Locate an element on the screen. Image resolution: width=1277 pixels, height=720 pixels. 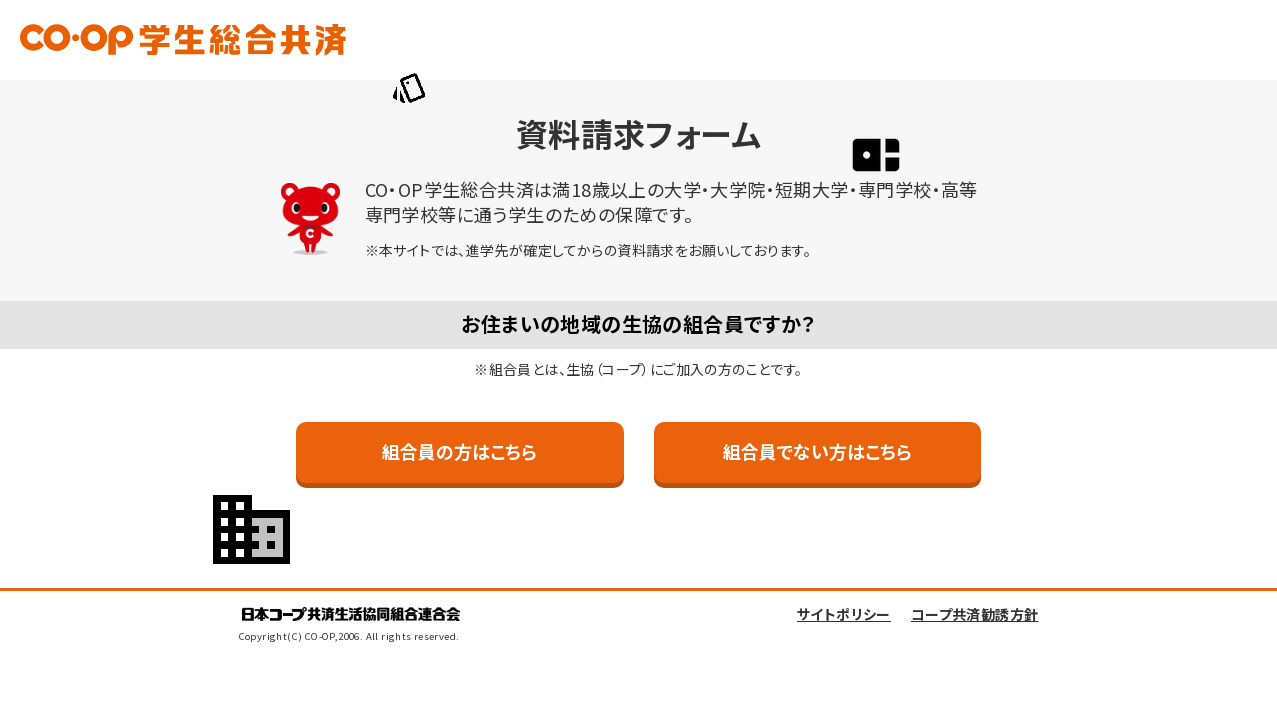
access style or theme settings is located at coordinates (409, 87).